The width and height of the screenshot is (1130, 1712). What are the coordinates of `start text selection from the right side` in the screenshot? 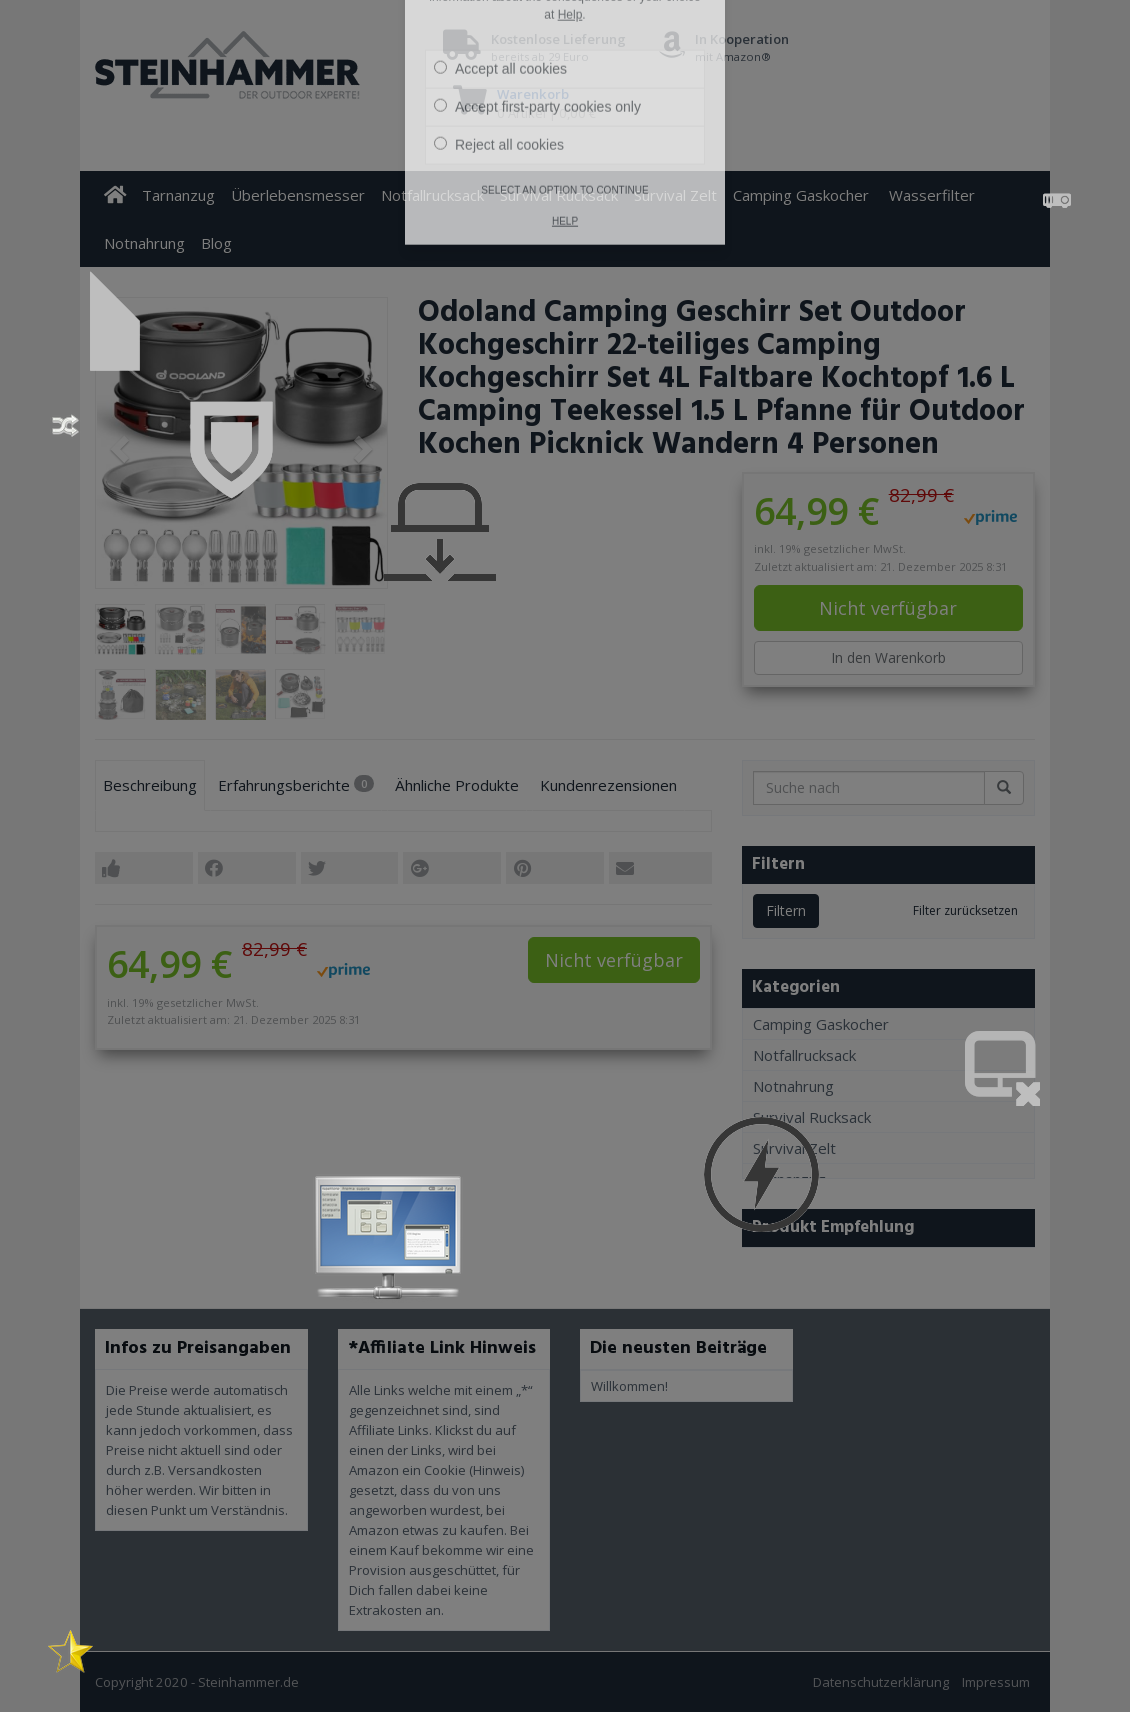 It's located at (115, 321).